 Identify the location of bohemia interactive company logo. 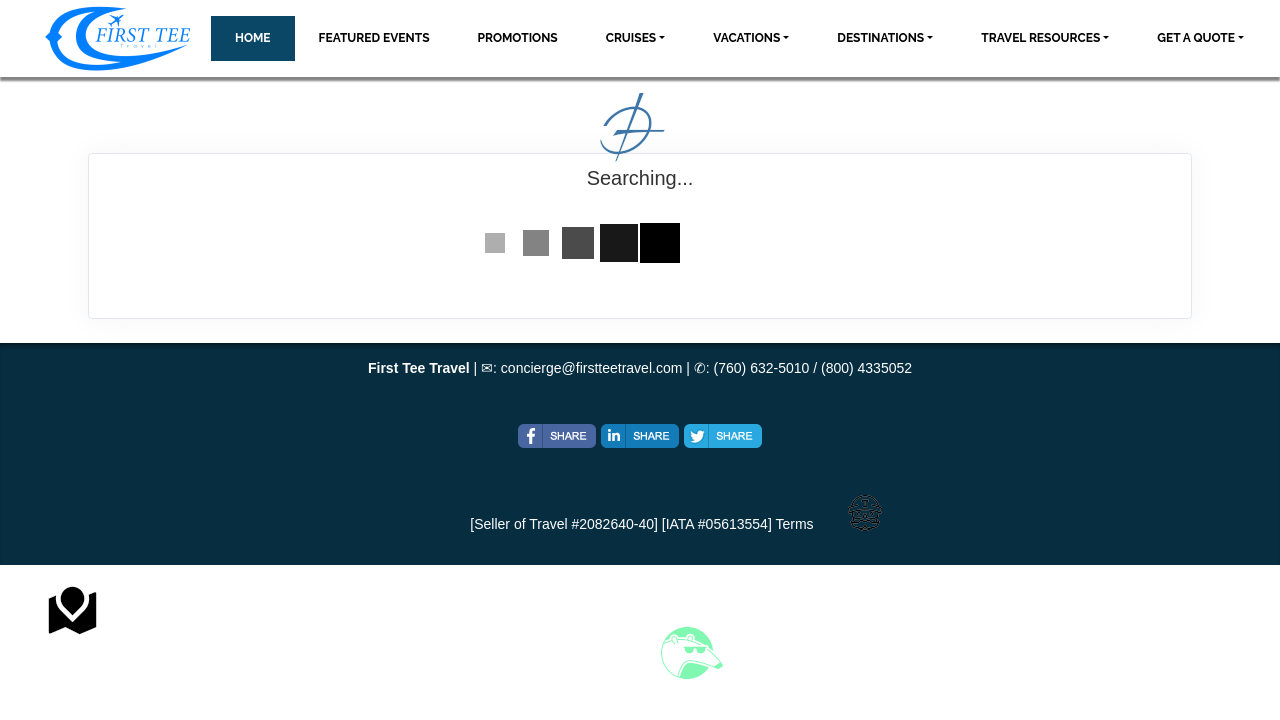
(632, 127).